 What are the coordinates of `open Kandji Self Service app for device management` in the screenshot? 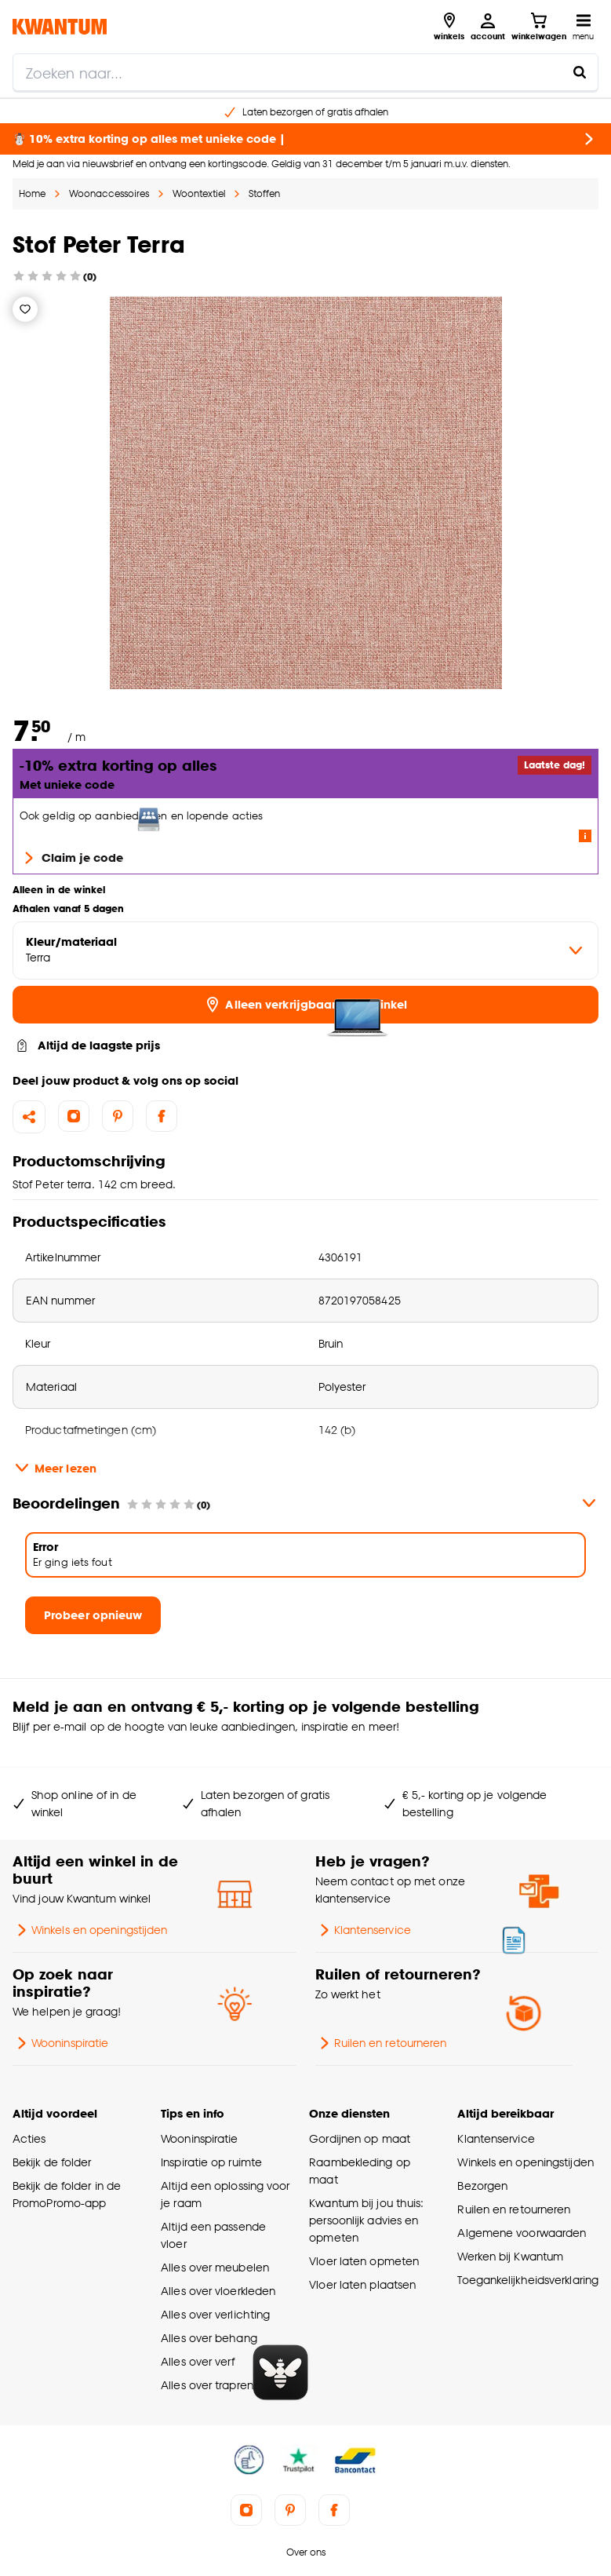 It's located at (280, 2372).